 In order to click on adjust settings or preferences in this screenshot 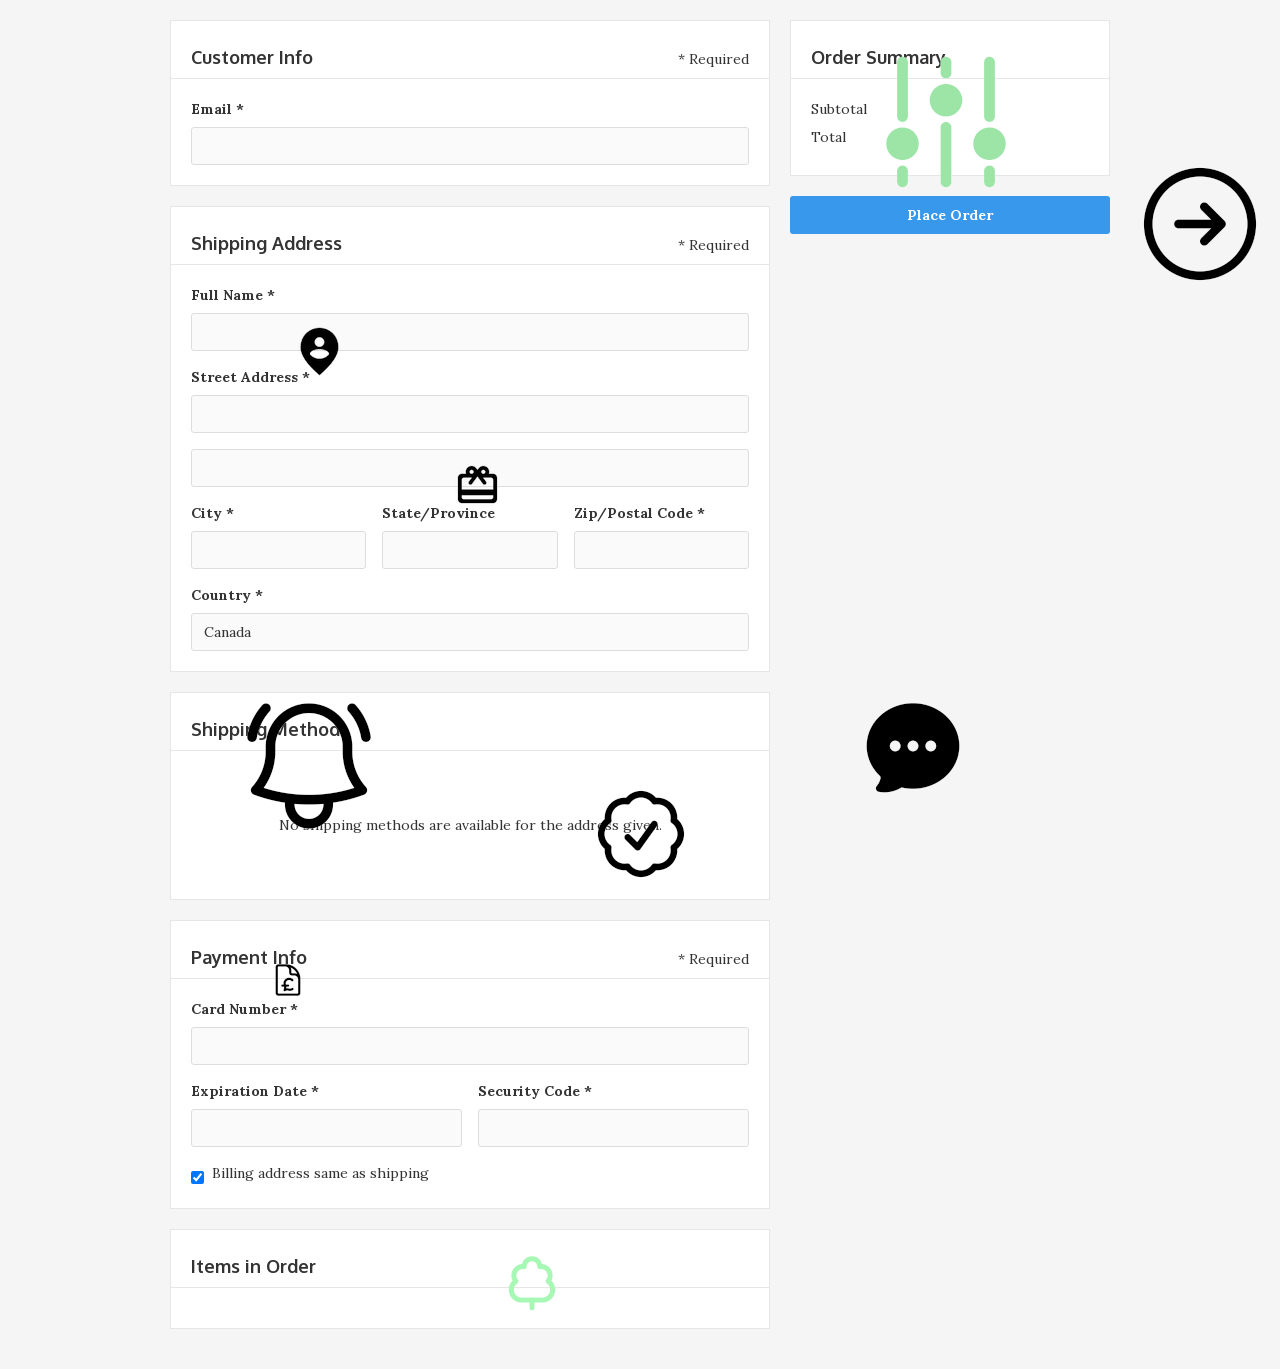, I will do `click(946, 122)`.